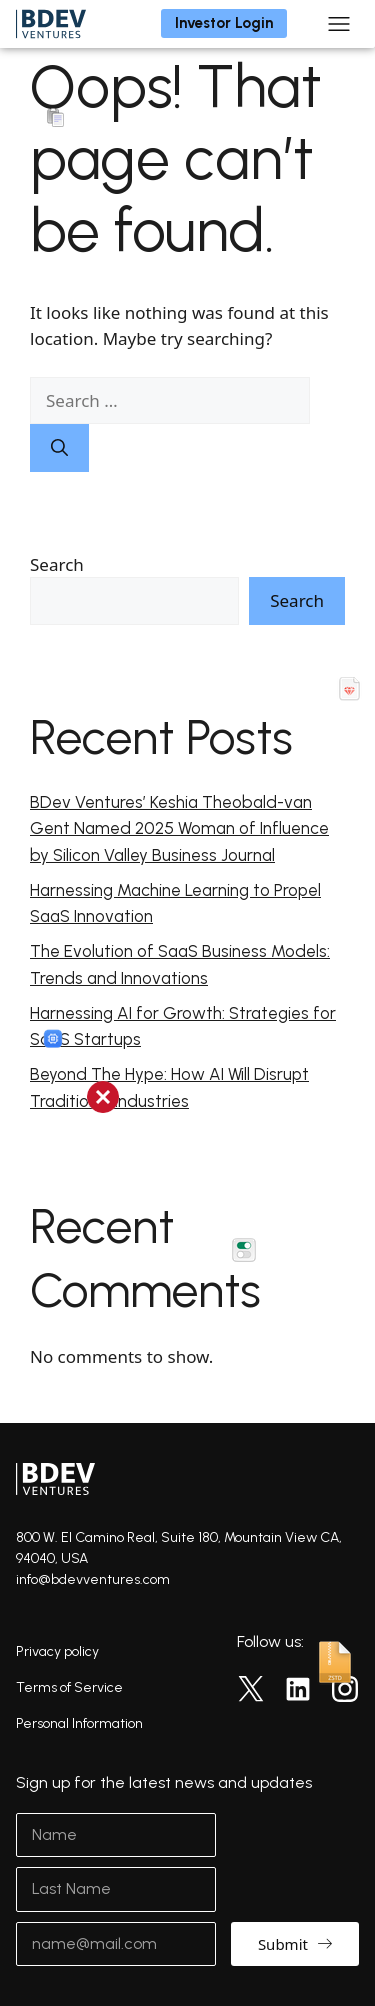 This screenshot has width=375, height=2006. Describe the element at coordinates (53, 1039) in the screenshot. I see `access electronics or hardware settings` at that location.